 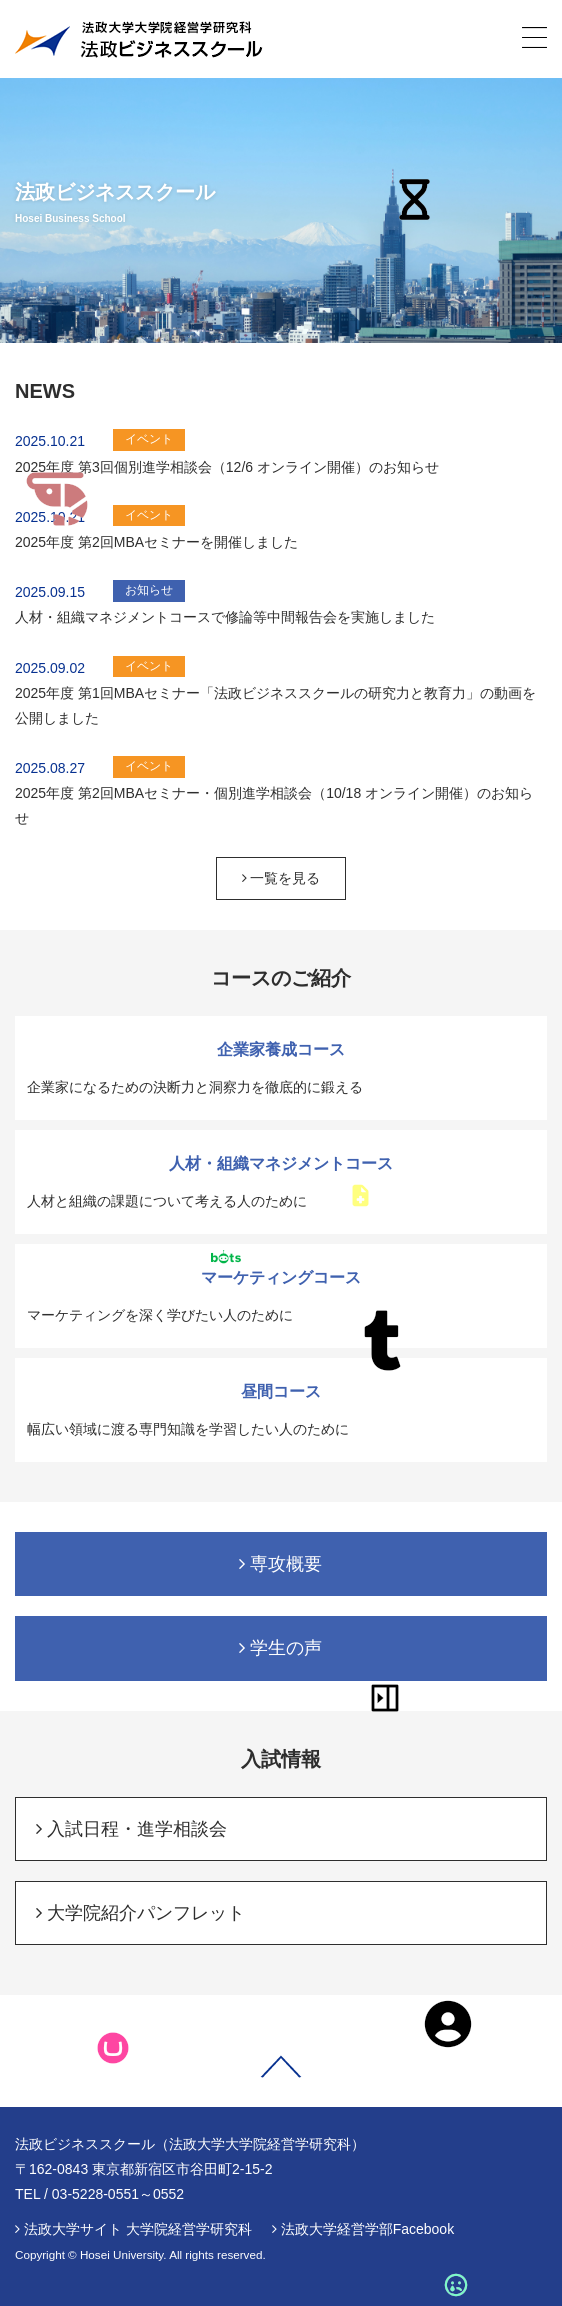 I want to click on umbraco CMS logo, so click(x=113, y=2048).